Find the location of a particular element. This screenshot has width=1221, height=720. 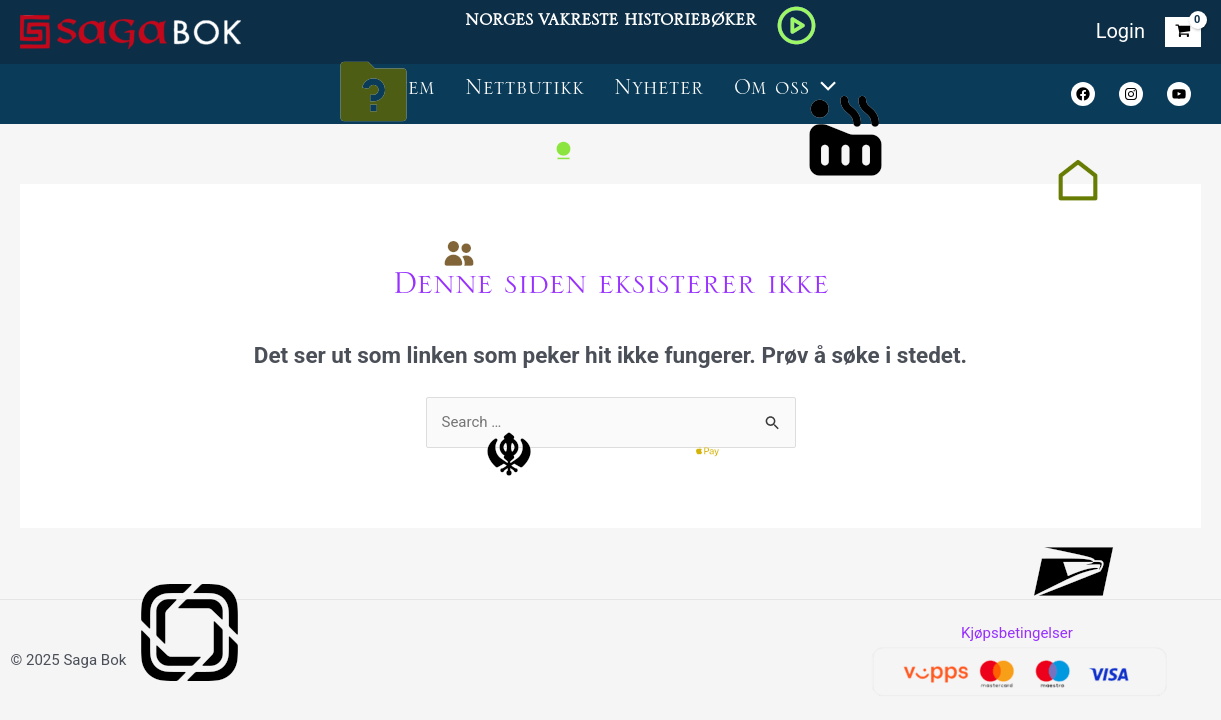

play media or video content is located at coordinates (796, 25).